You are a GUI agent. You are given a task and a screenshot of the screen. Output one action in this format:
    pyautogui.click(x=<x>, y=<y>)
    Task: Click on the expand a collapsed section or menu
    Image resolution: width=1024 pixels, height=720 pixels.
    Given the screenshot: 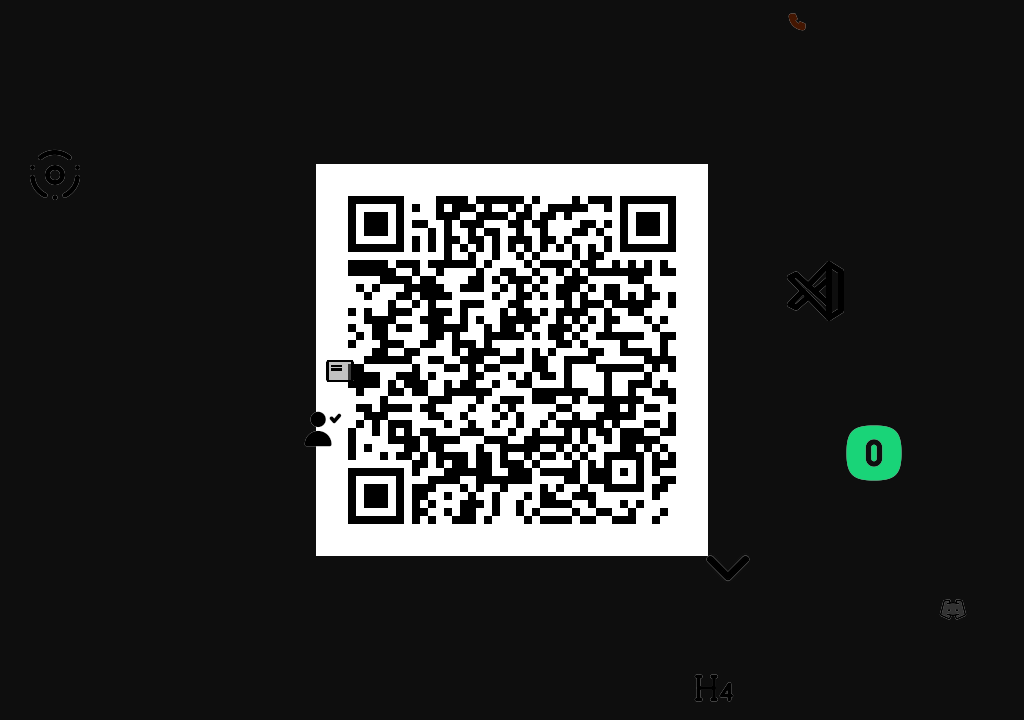 What is the action you would take?
    pyautogui.click(x=728, y=567)
    